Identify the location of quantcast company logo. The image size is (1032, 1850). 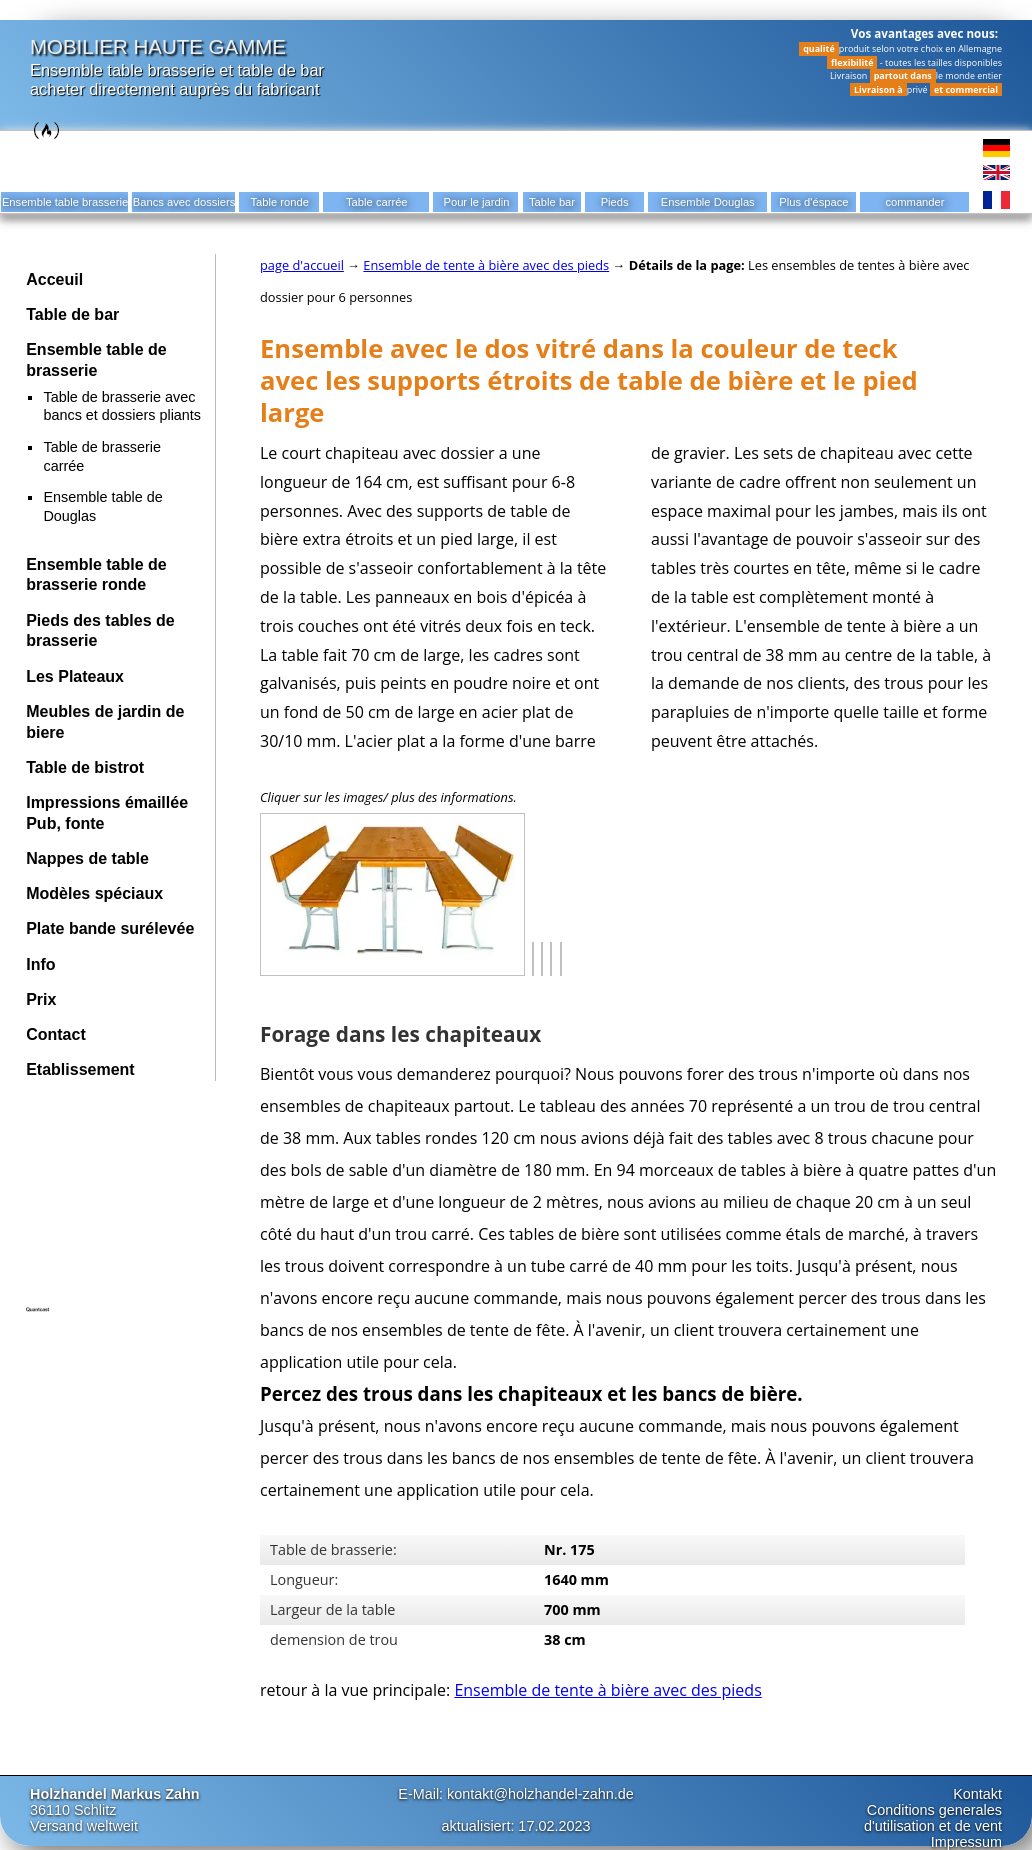
(37, 1309).